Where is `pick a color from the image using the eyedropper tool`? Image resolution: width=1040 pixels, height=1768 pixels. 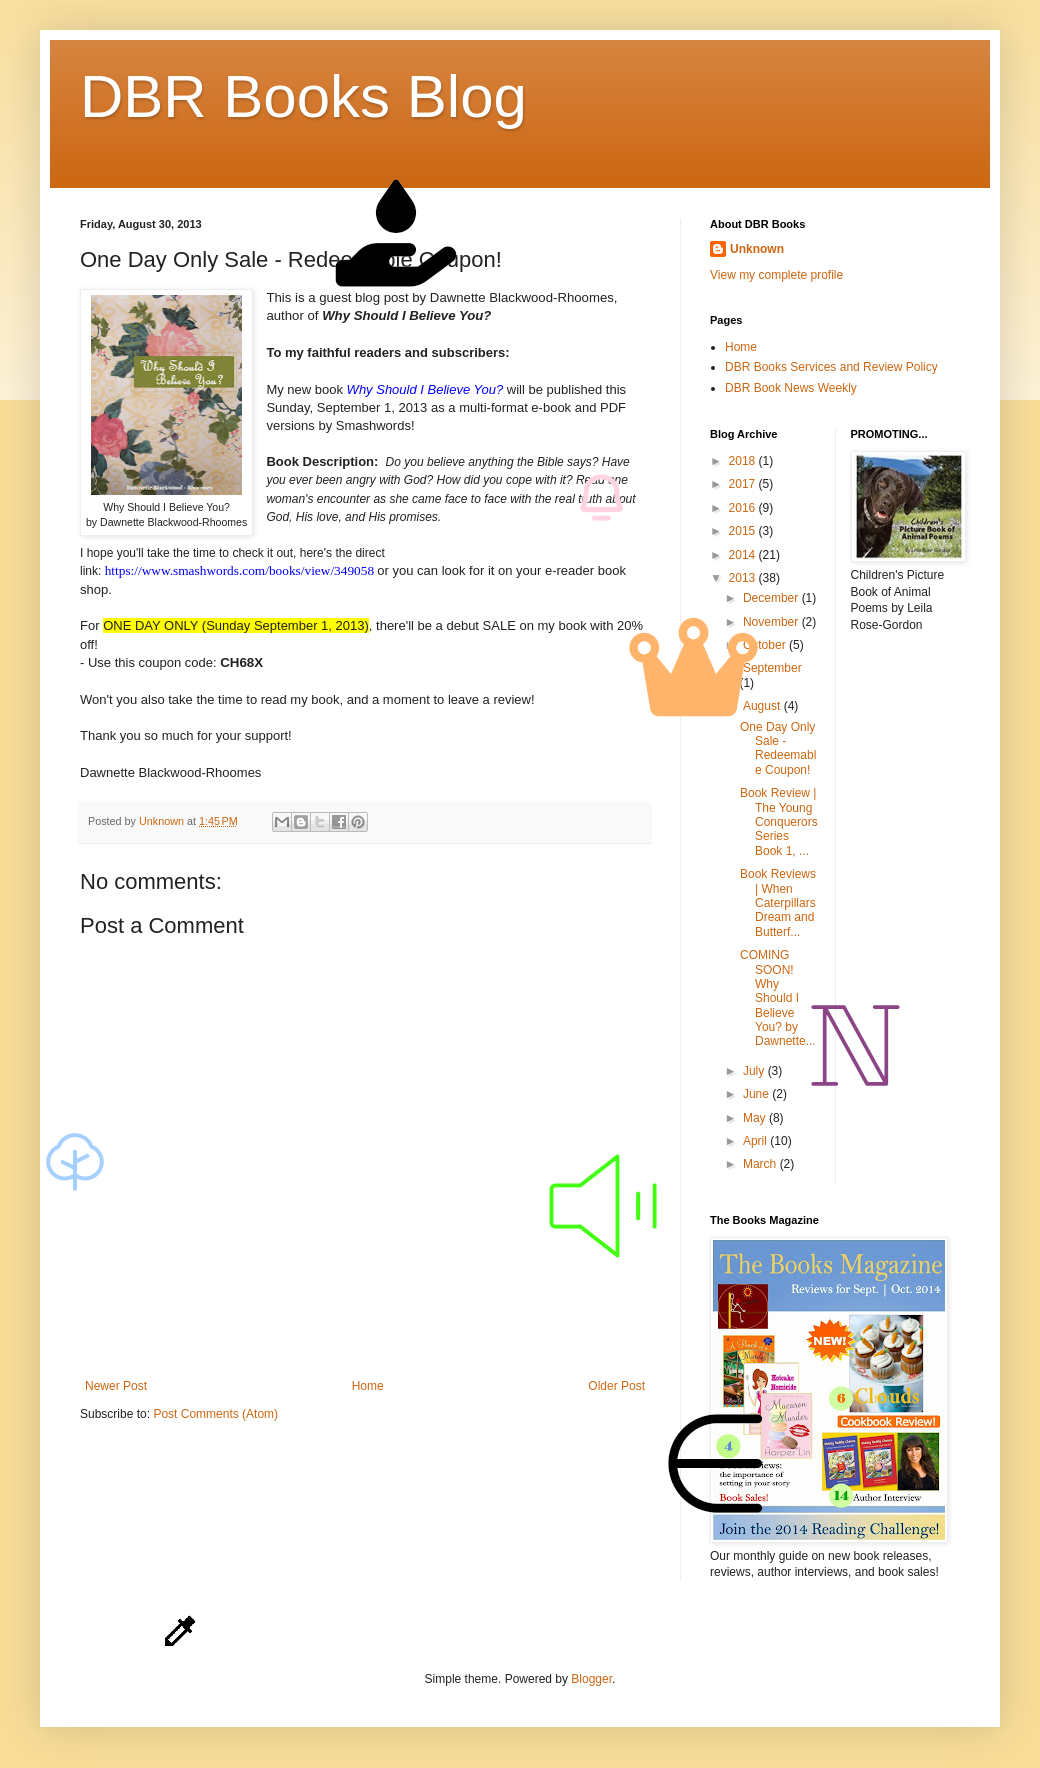 pick a color from the image using the eyedropper tool is located at coordinates (180, 1631).